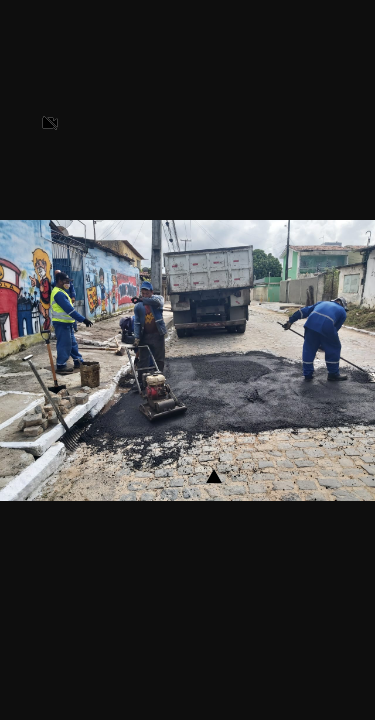 The height and width of the screenshot is (720, 375). I want to click on vercel logo, so click(214, 476).